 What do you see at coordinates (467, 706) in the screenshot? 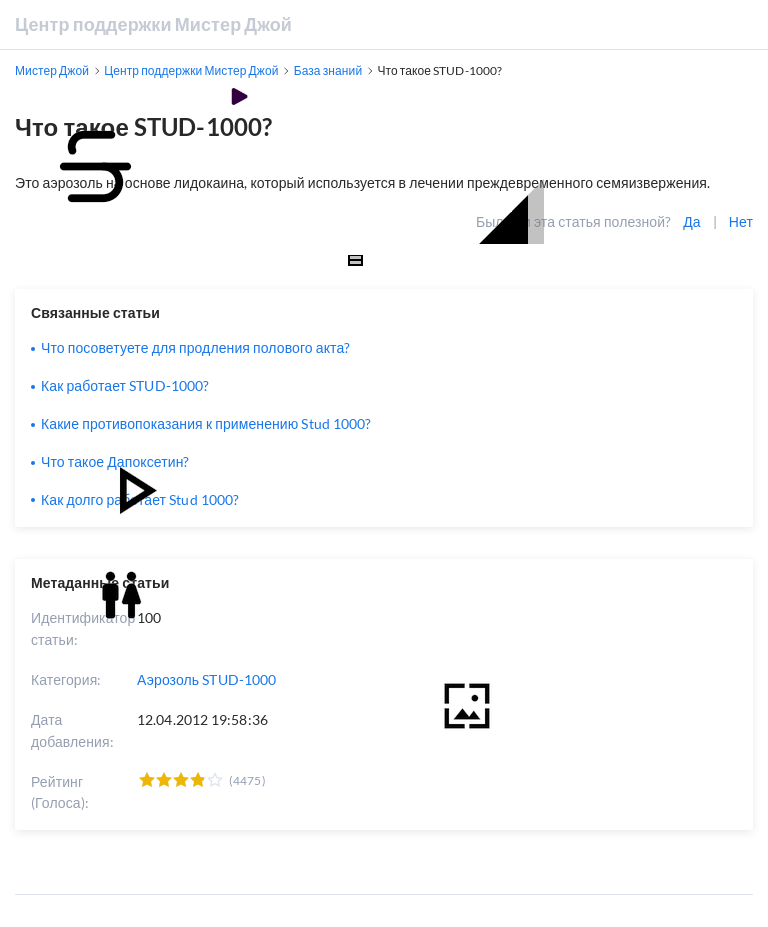
I see `change or set wallpaper` at bounding box center [467, 706].